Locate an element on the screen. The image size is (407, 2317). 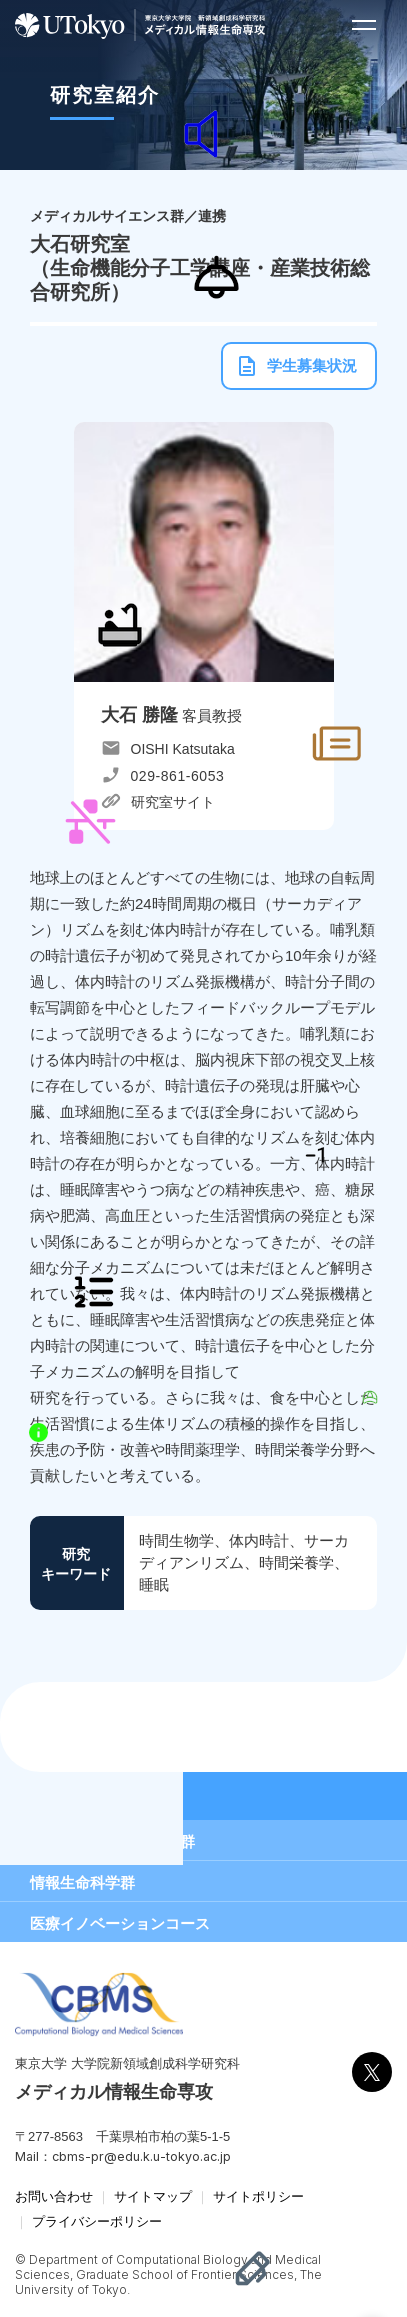
toggle pendant lamp or ceiling light is located at coordinates (216, 279).